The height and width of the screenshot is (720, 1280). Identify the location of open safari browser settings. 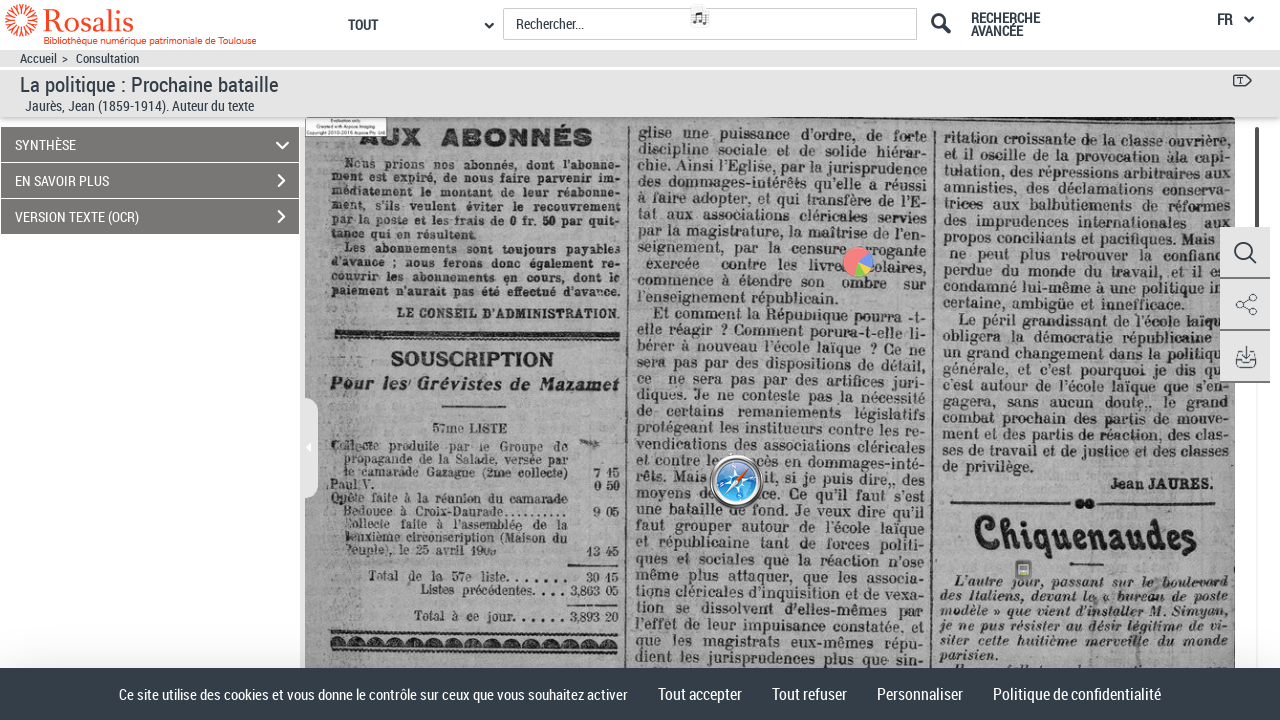
(736, 480).